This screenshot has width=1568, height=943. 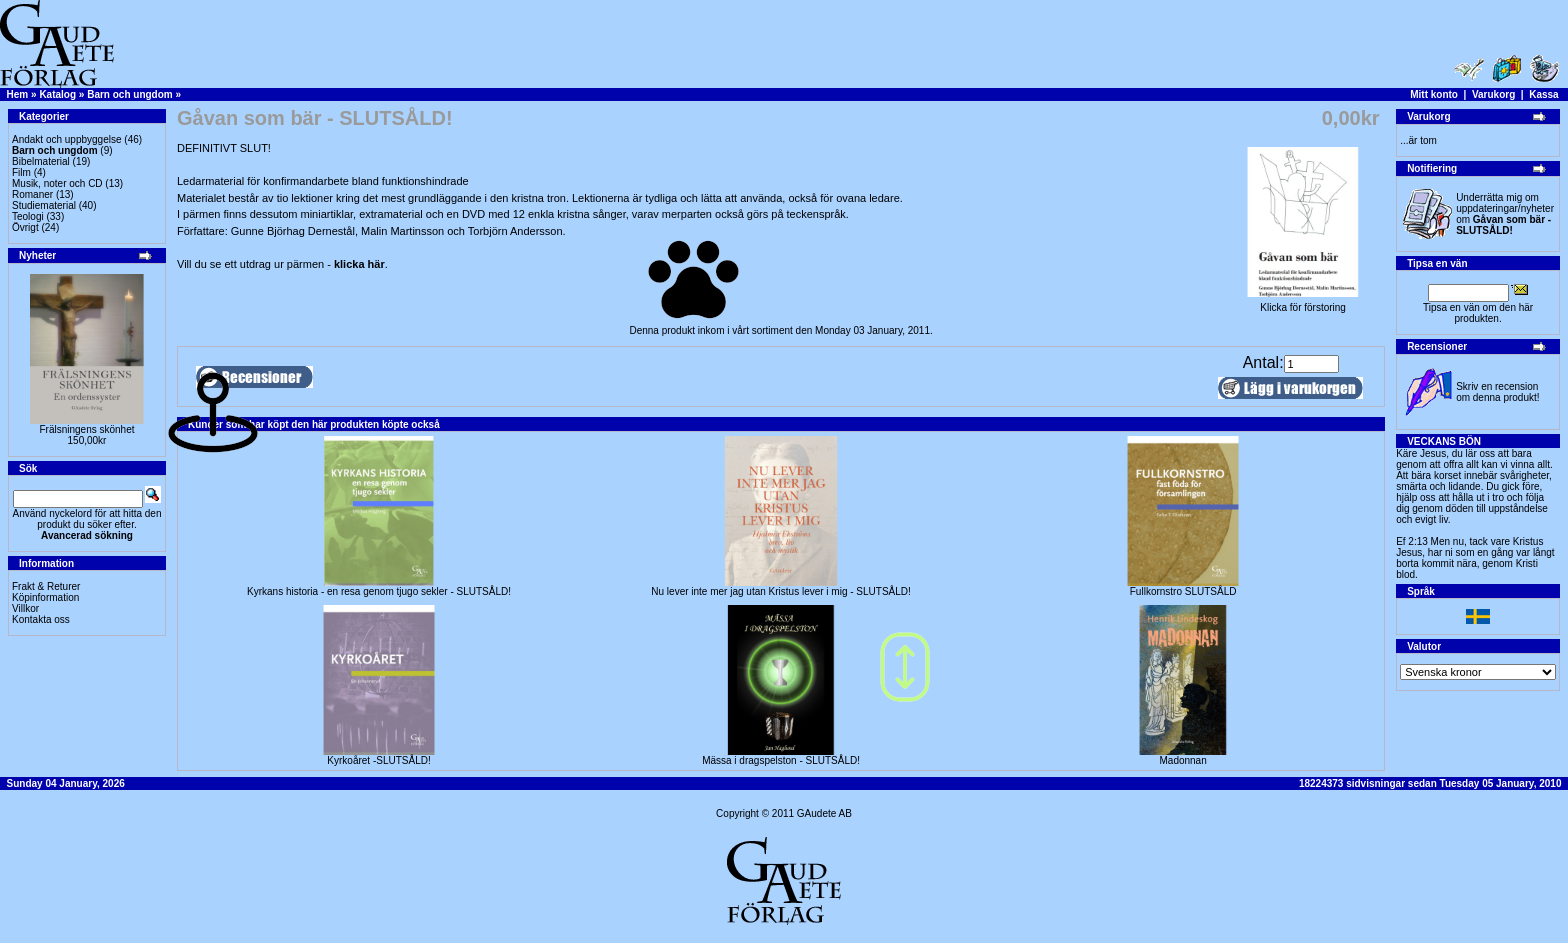 What do you see at coordinates (905, 667) in the screenshot?
I see `scroll up or down on the page` at bounding box center [905, 667].